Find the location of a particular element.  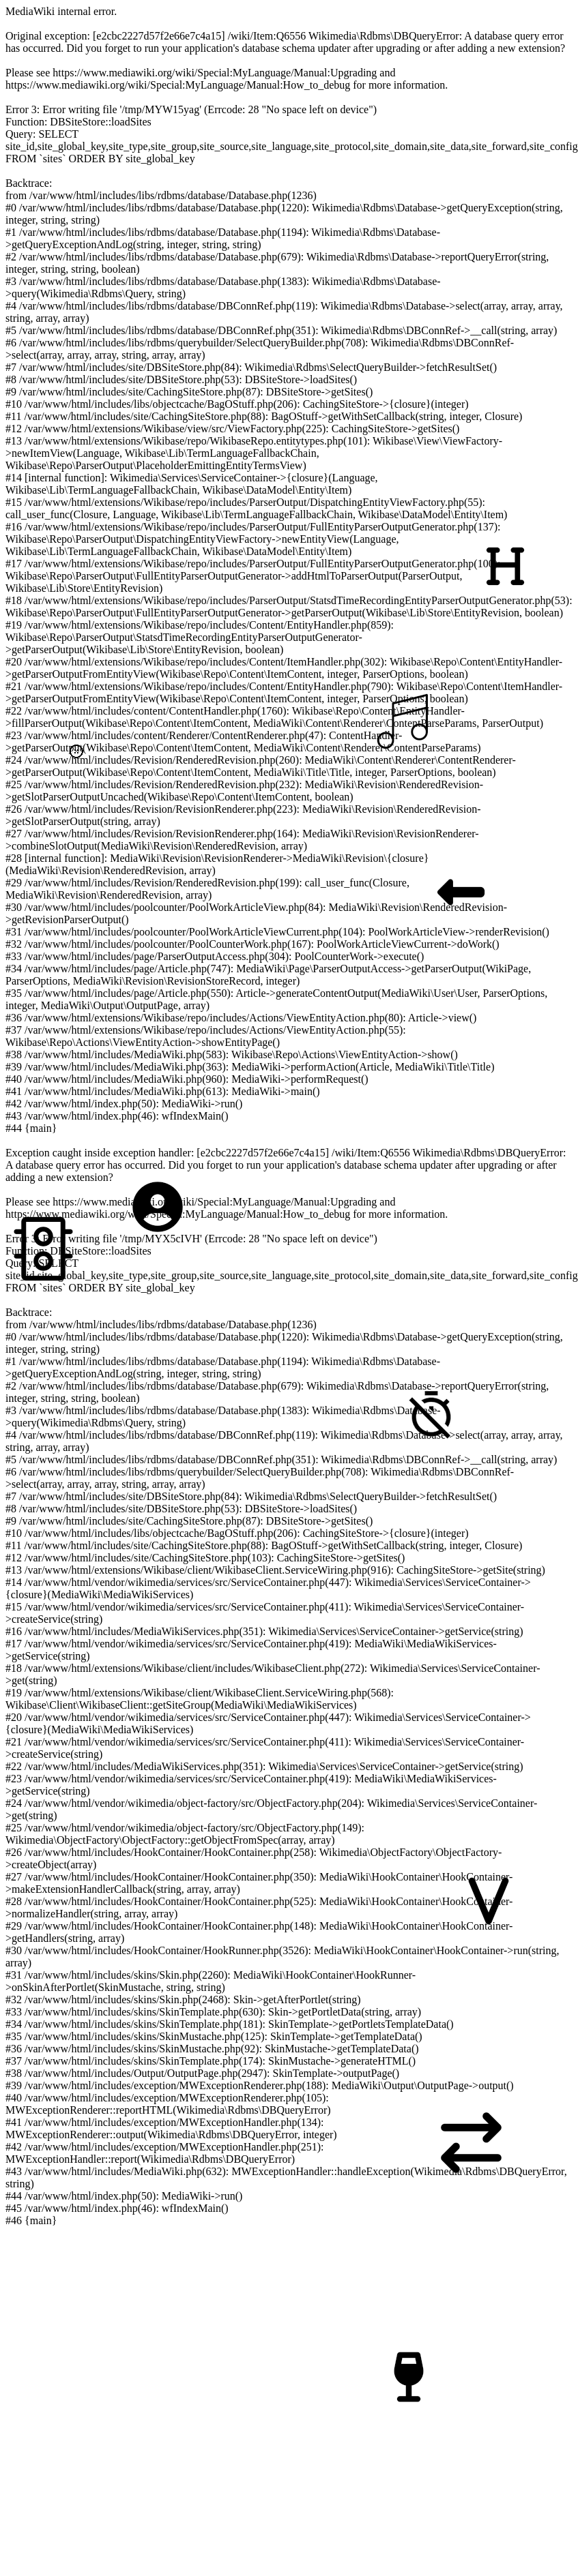

disable or cancel timer is located at coordinates (431, 1415).